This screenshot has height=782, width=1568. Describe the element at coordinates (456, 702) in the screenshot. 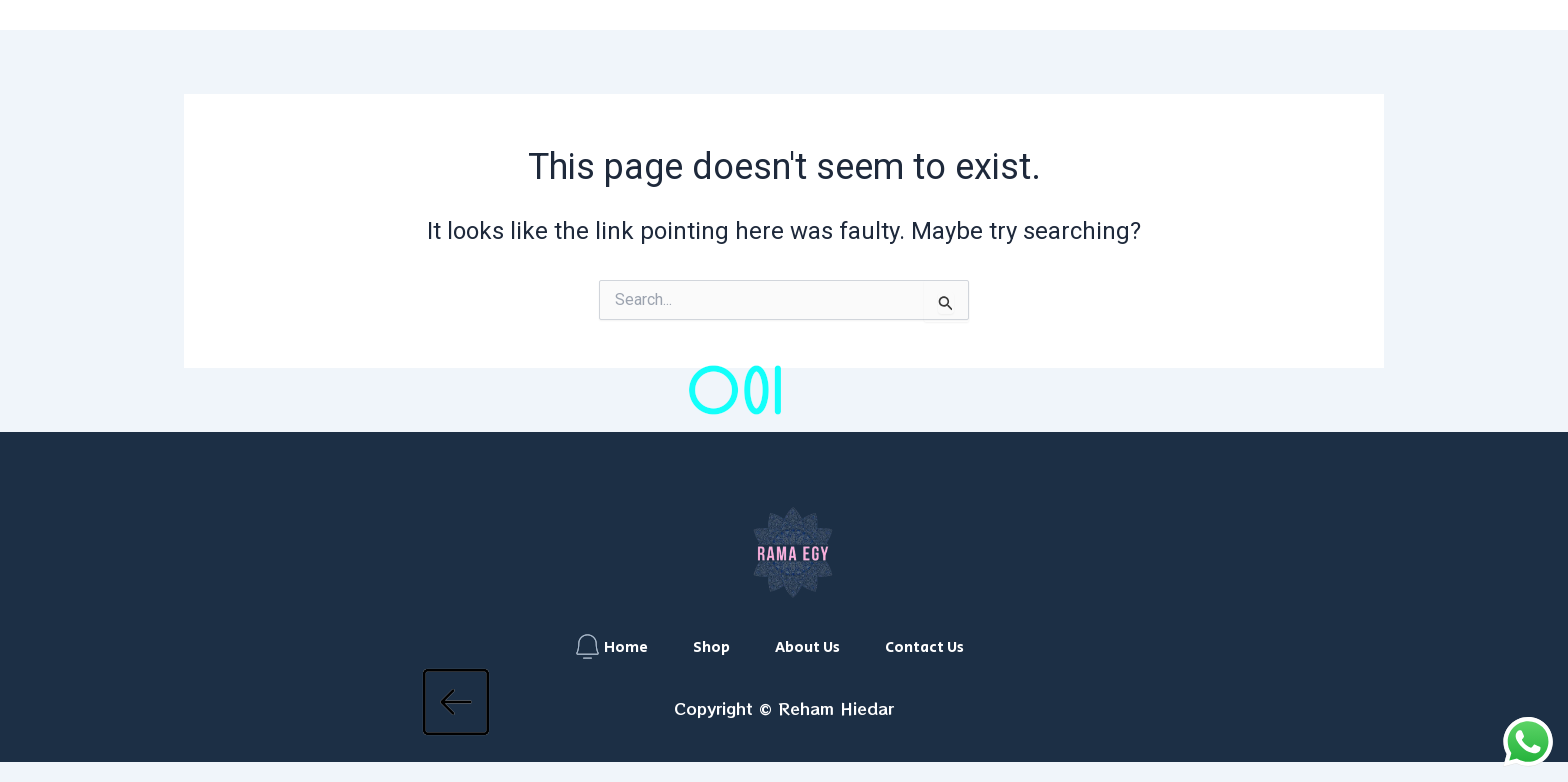

I see `go back to previous screen` at that location.